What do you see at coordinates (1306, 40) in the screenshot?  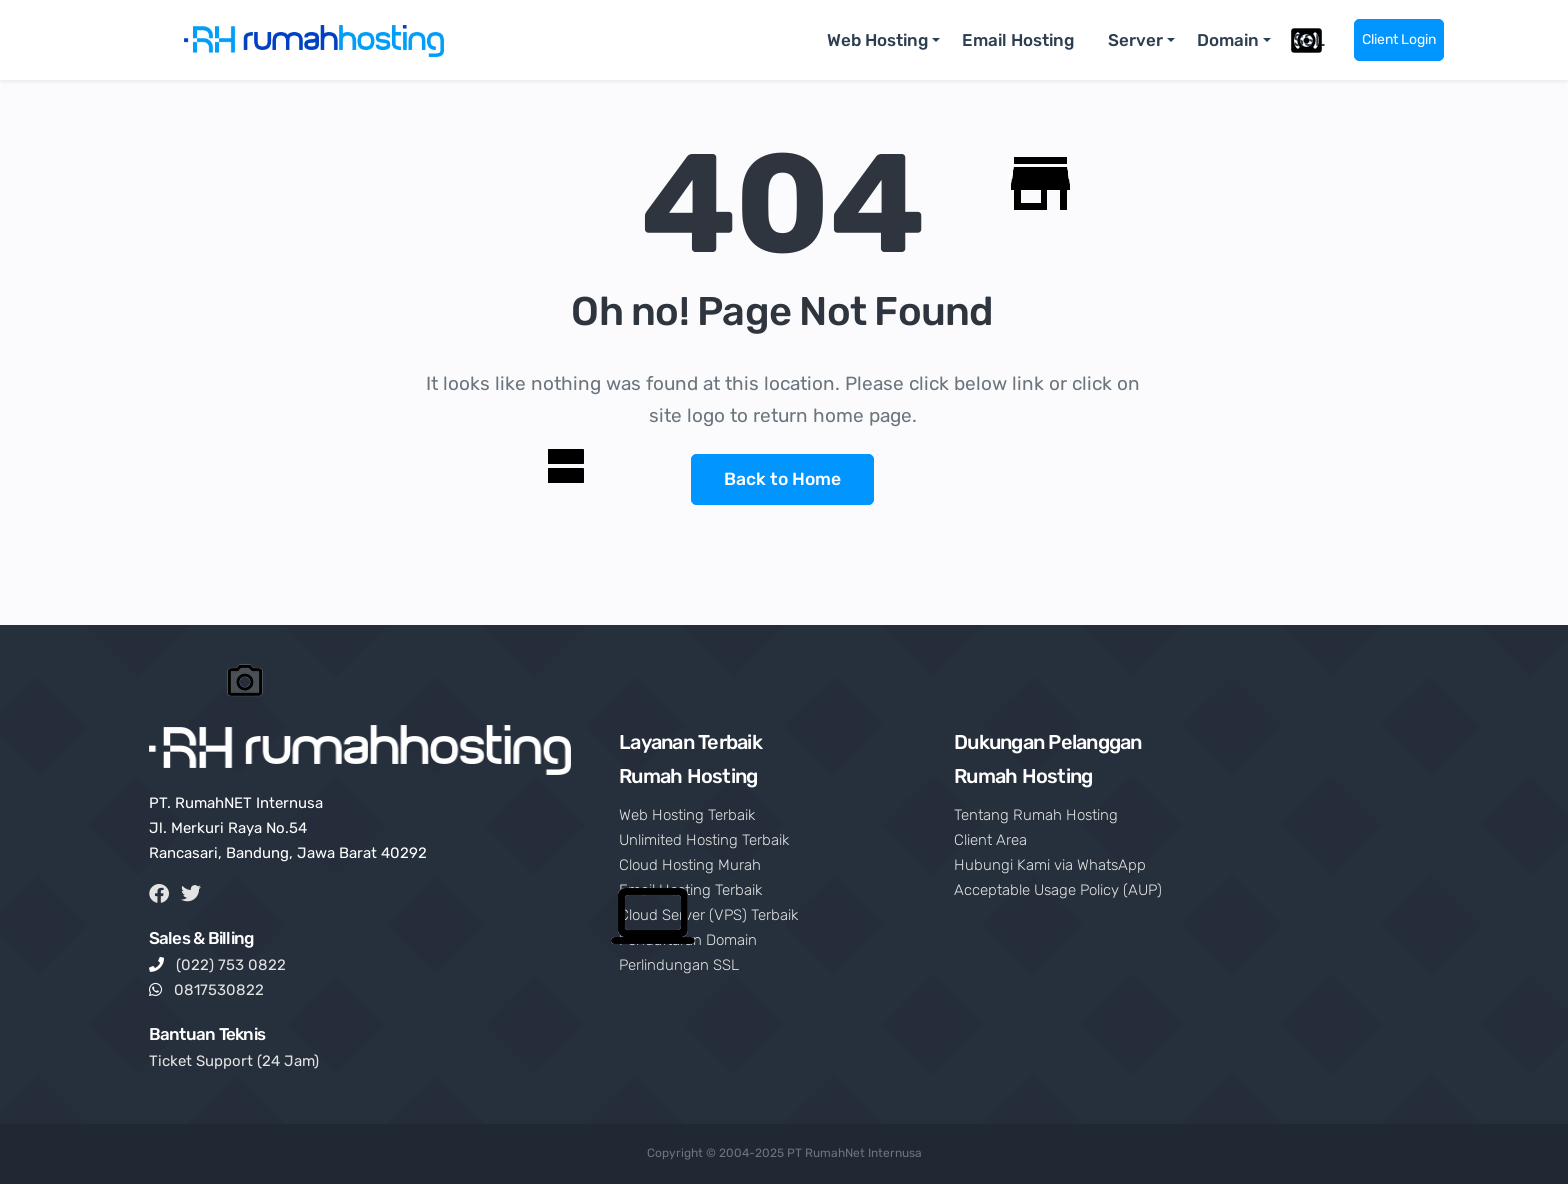 I see `enable surround sound audio output` at bounding box center [1306, 40].